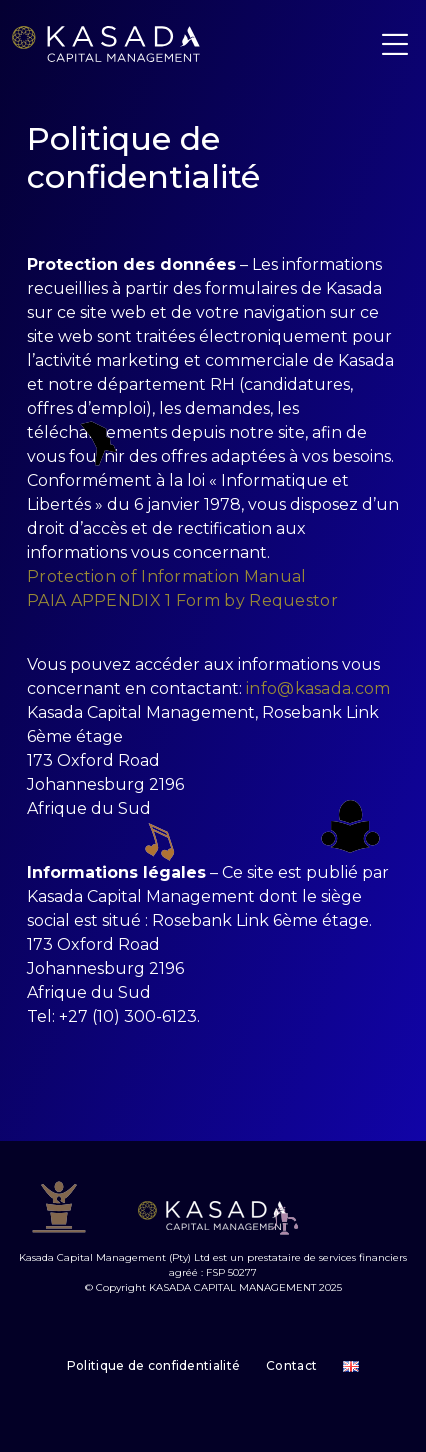  What do you see at coordinates (160, 842) in the screenshot?
I see `browse romantic or love-themed music` at bounding box center [160, 842].